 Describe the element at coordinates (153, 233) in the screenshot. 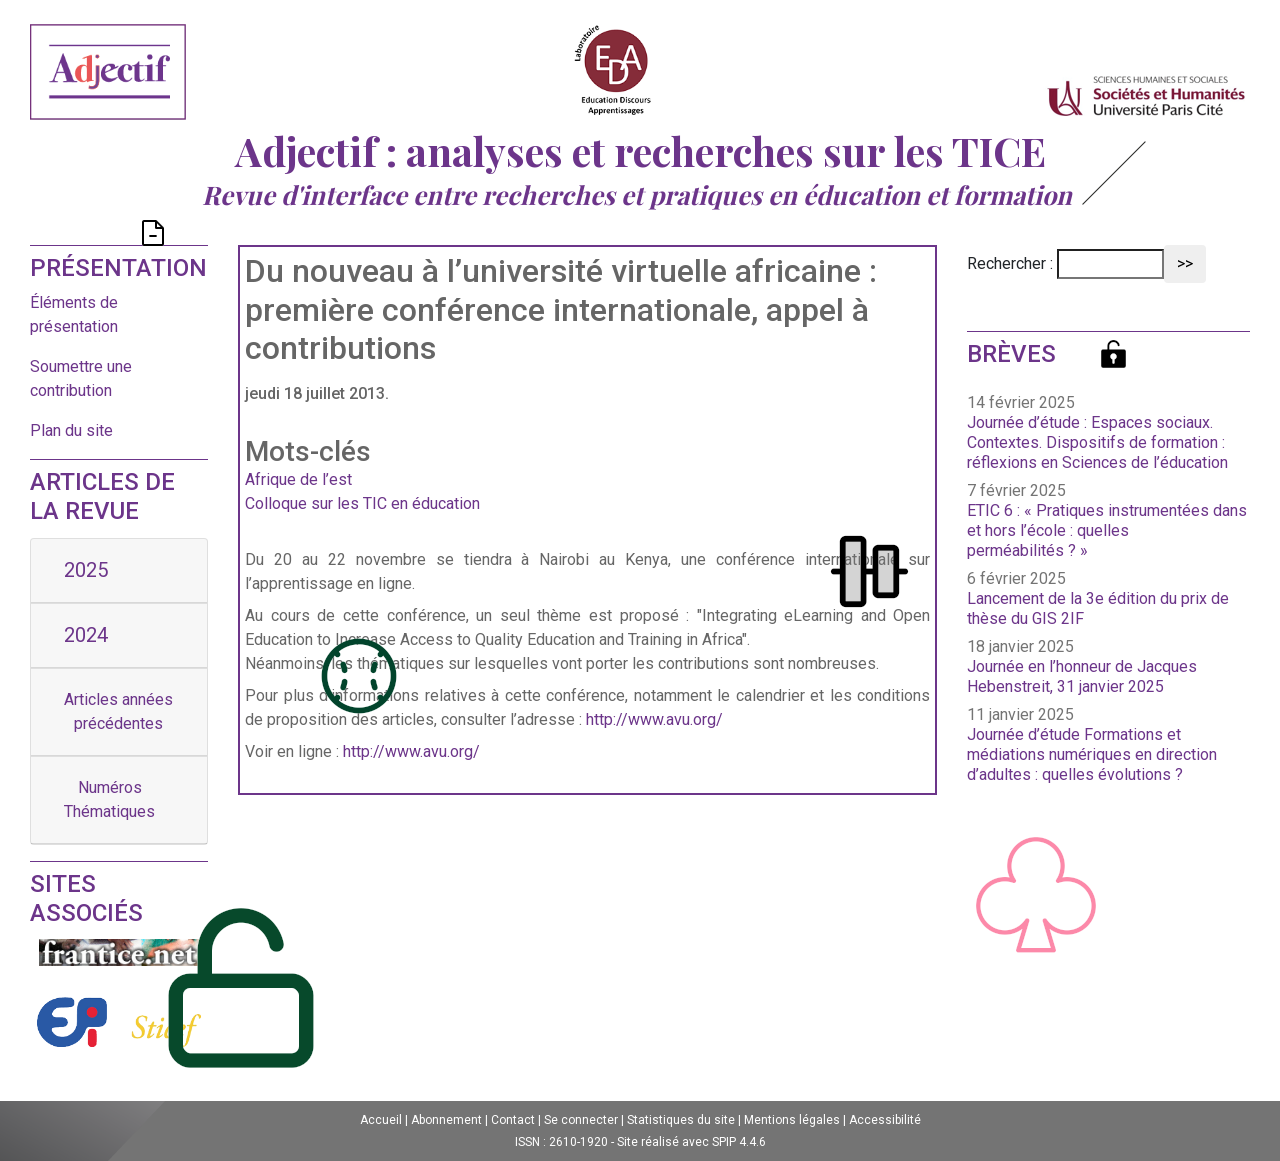

I see `remove a file from your selection` at that location.